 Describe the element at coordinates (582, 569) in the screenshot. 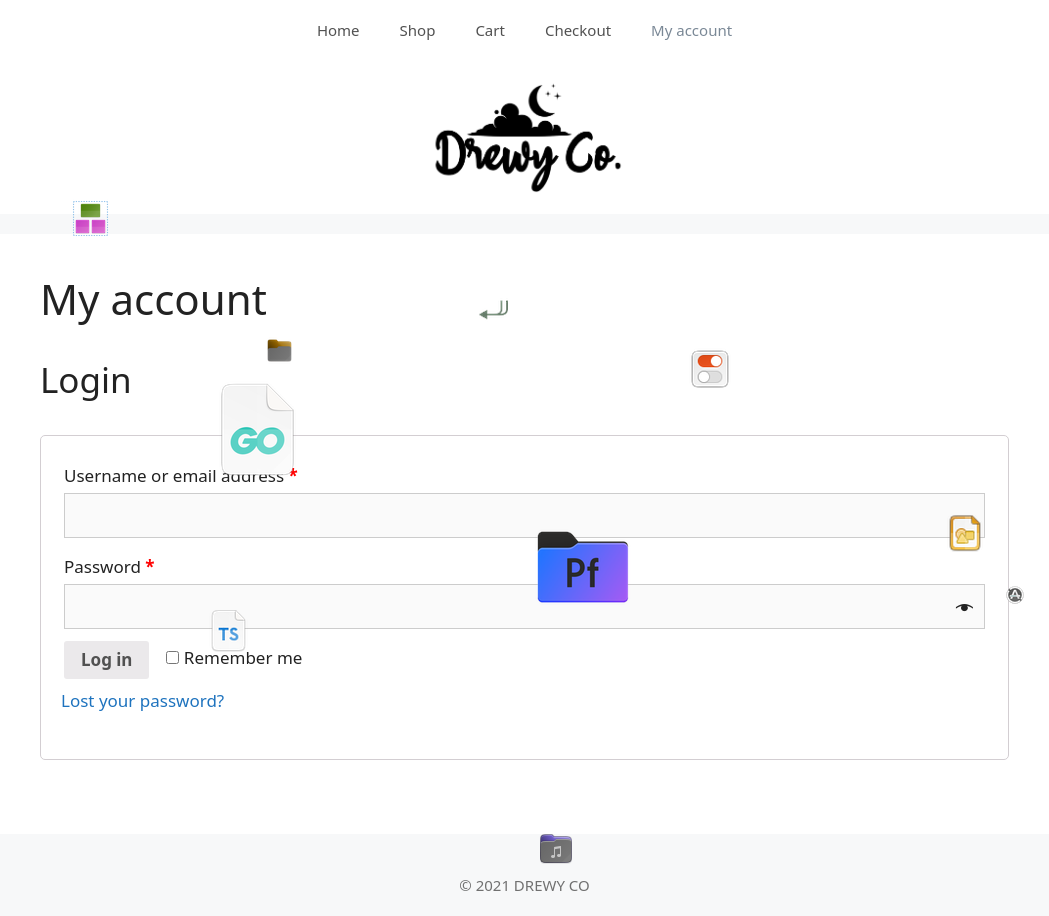

I see `open Adobe Portfolio project folder` at that location.